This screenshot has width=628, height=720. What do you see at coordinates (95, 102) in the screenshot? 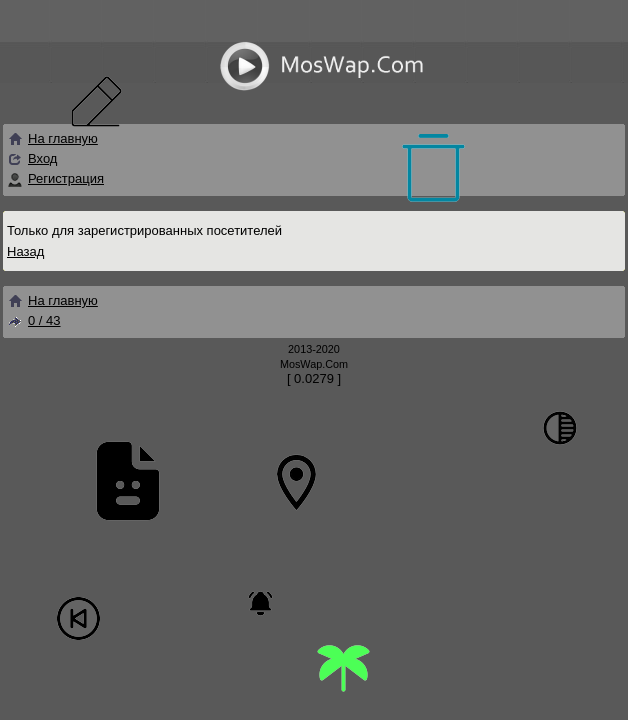
I see `edit or modify content` at bounding box center [95, 102].